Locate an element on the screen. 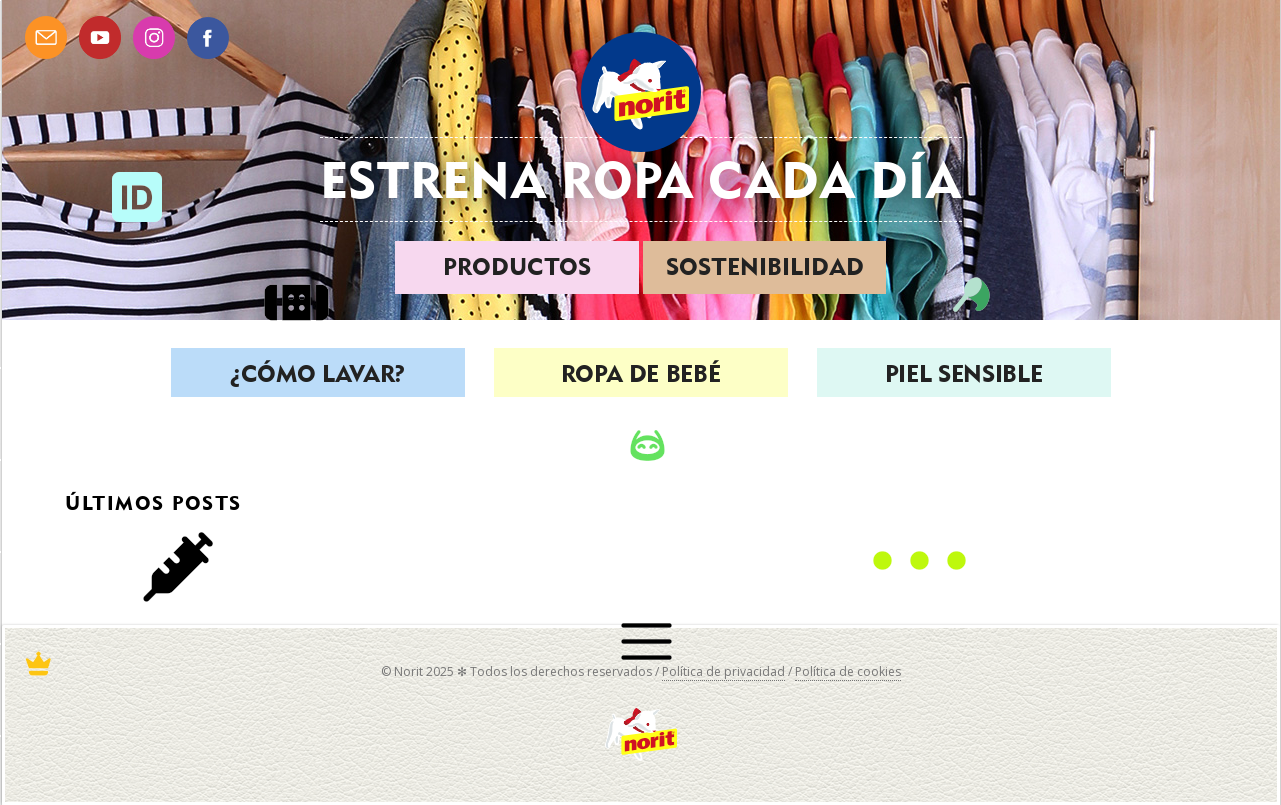  view user ID or identification details is located at coordinates (137, 197).